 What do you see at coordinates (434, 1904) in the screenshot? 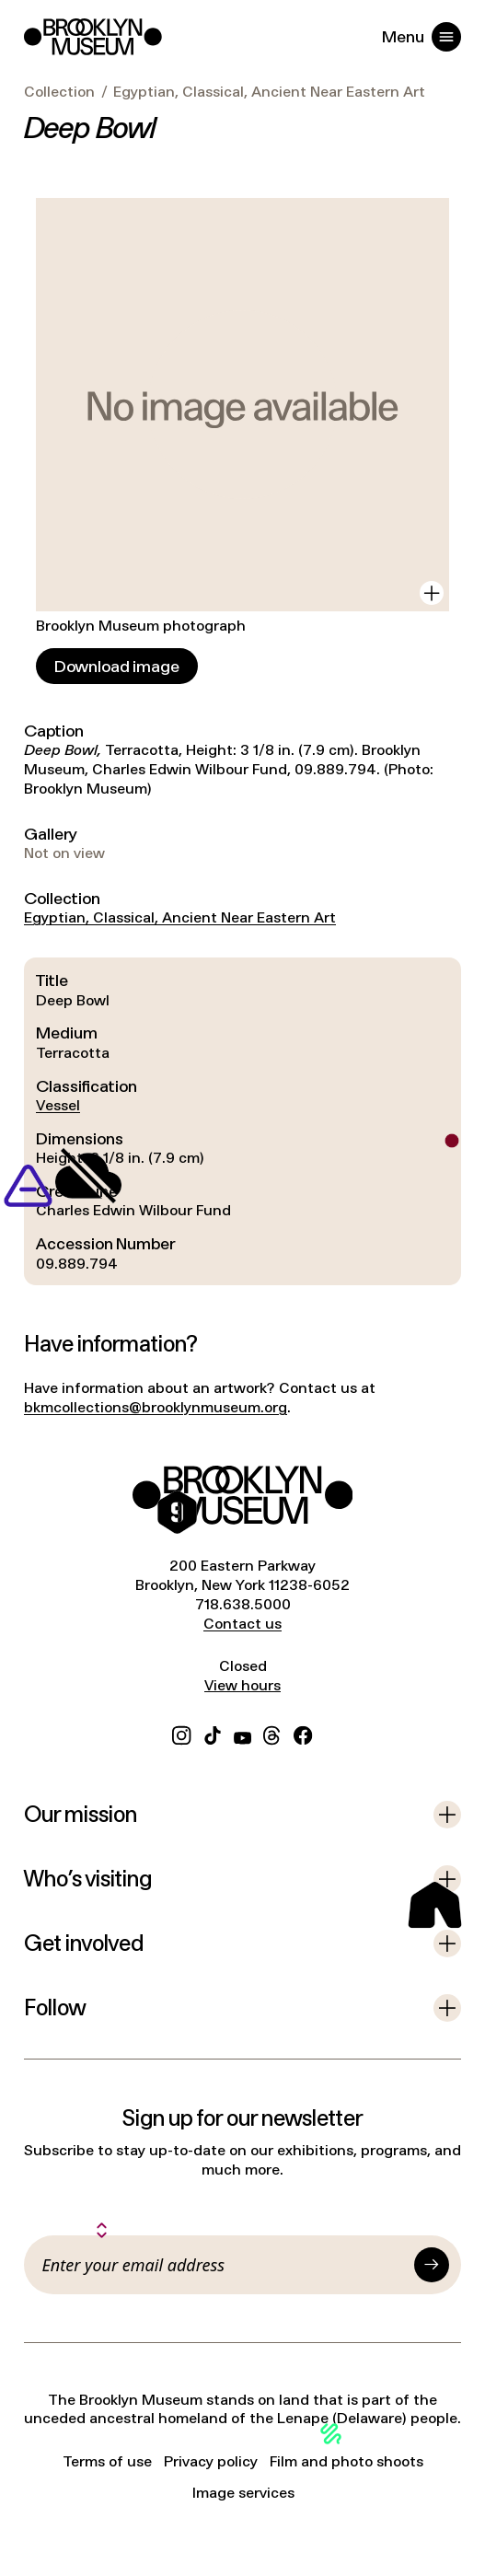
I see `access camping or outdoor activity information` at bounding box center [434, 1904].